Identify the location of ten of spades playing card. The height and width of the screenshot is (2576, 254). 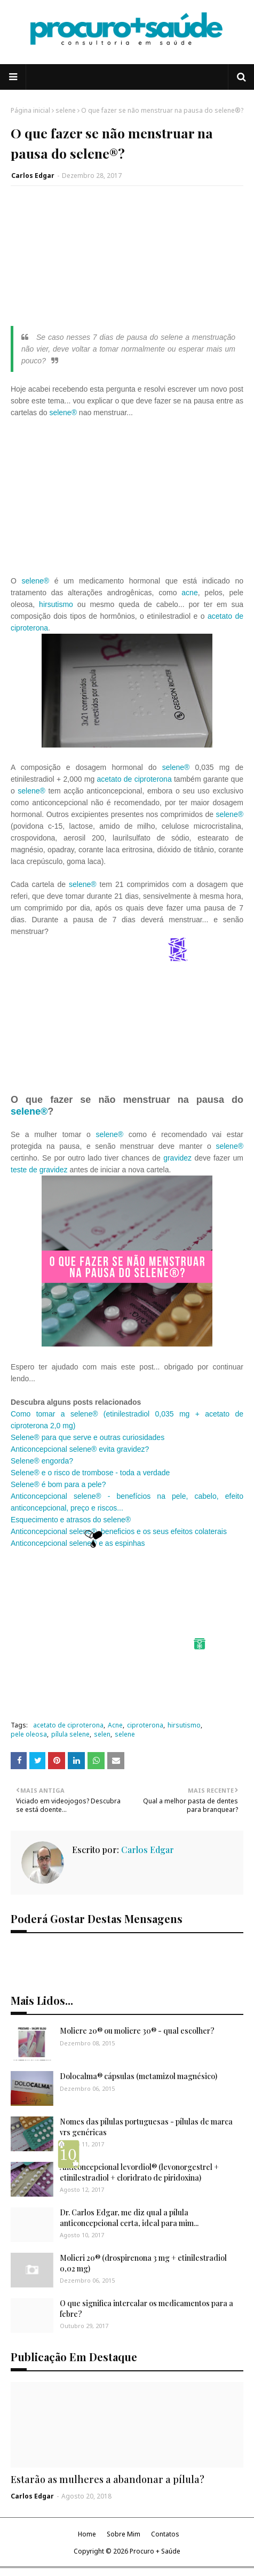
(68, 2154).